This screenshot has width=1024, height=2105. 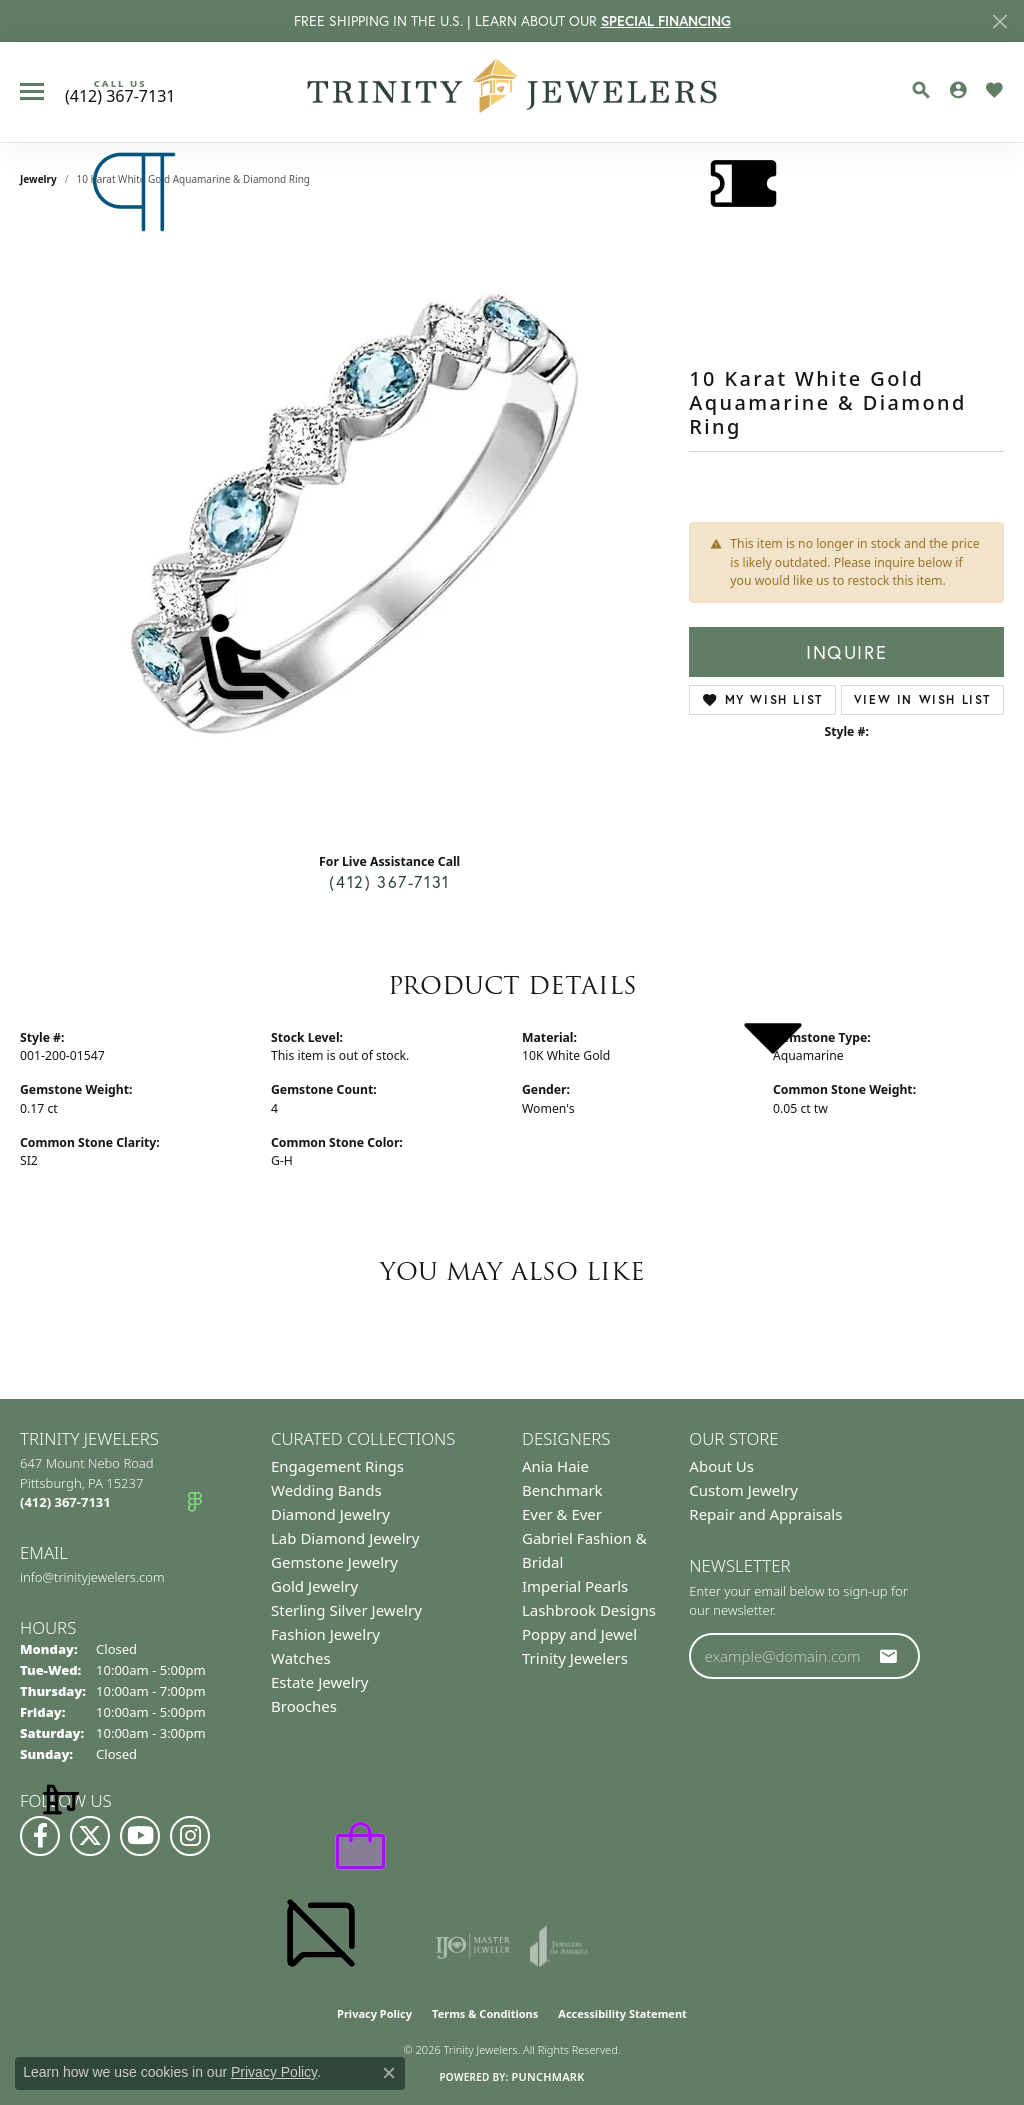 What do you see at coordinates (773, 1031) in the screenshot?
I see `expand a dropdown menu` at bounding box center [773, 1031].